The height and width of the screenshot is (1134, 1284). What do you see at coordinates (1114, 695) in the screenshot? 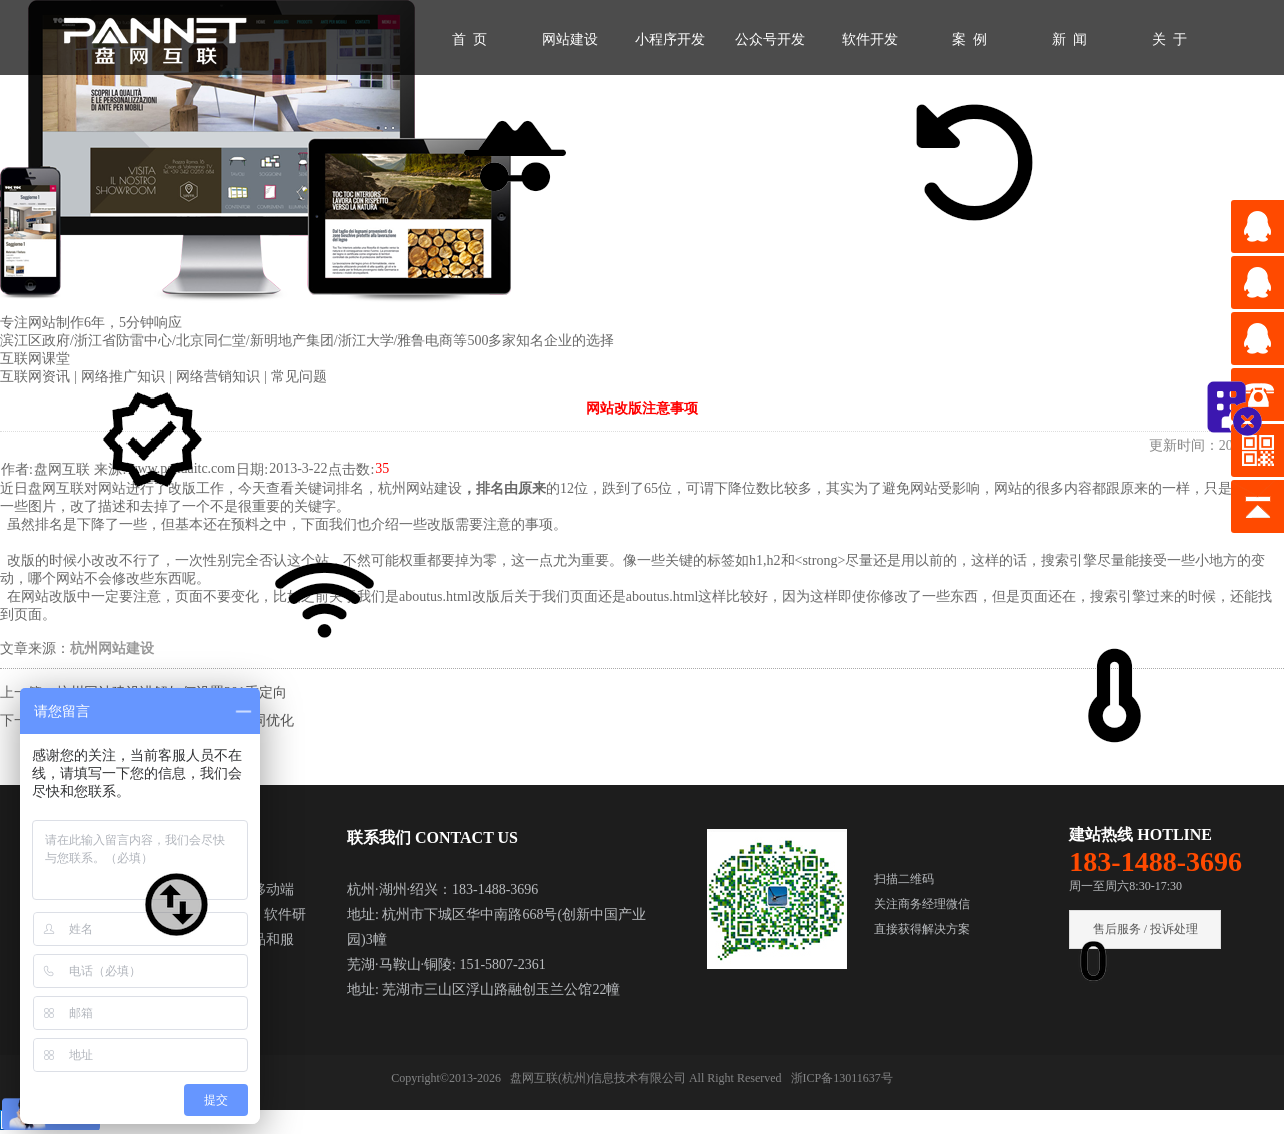
I see `indicates high temperature or maximum heat level` at bounding box center [1114, 695].